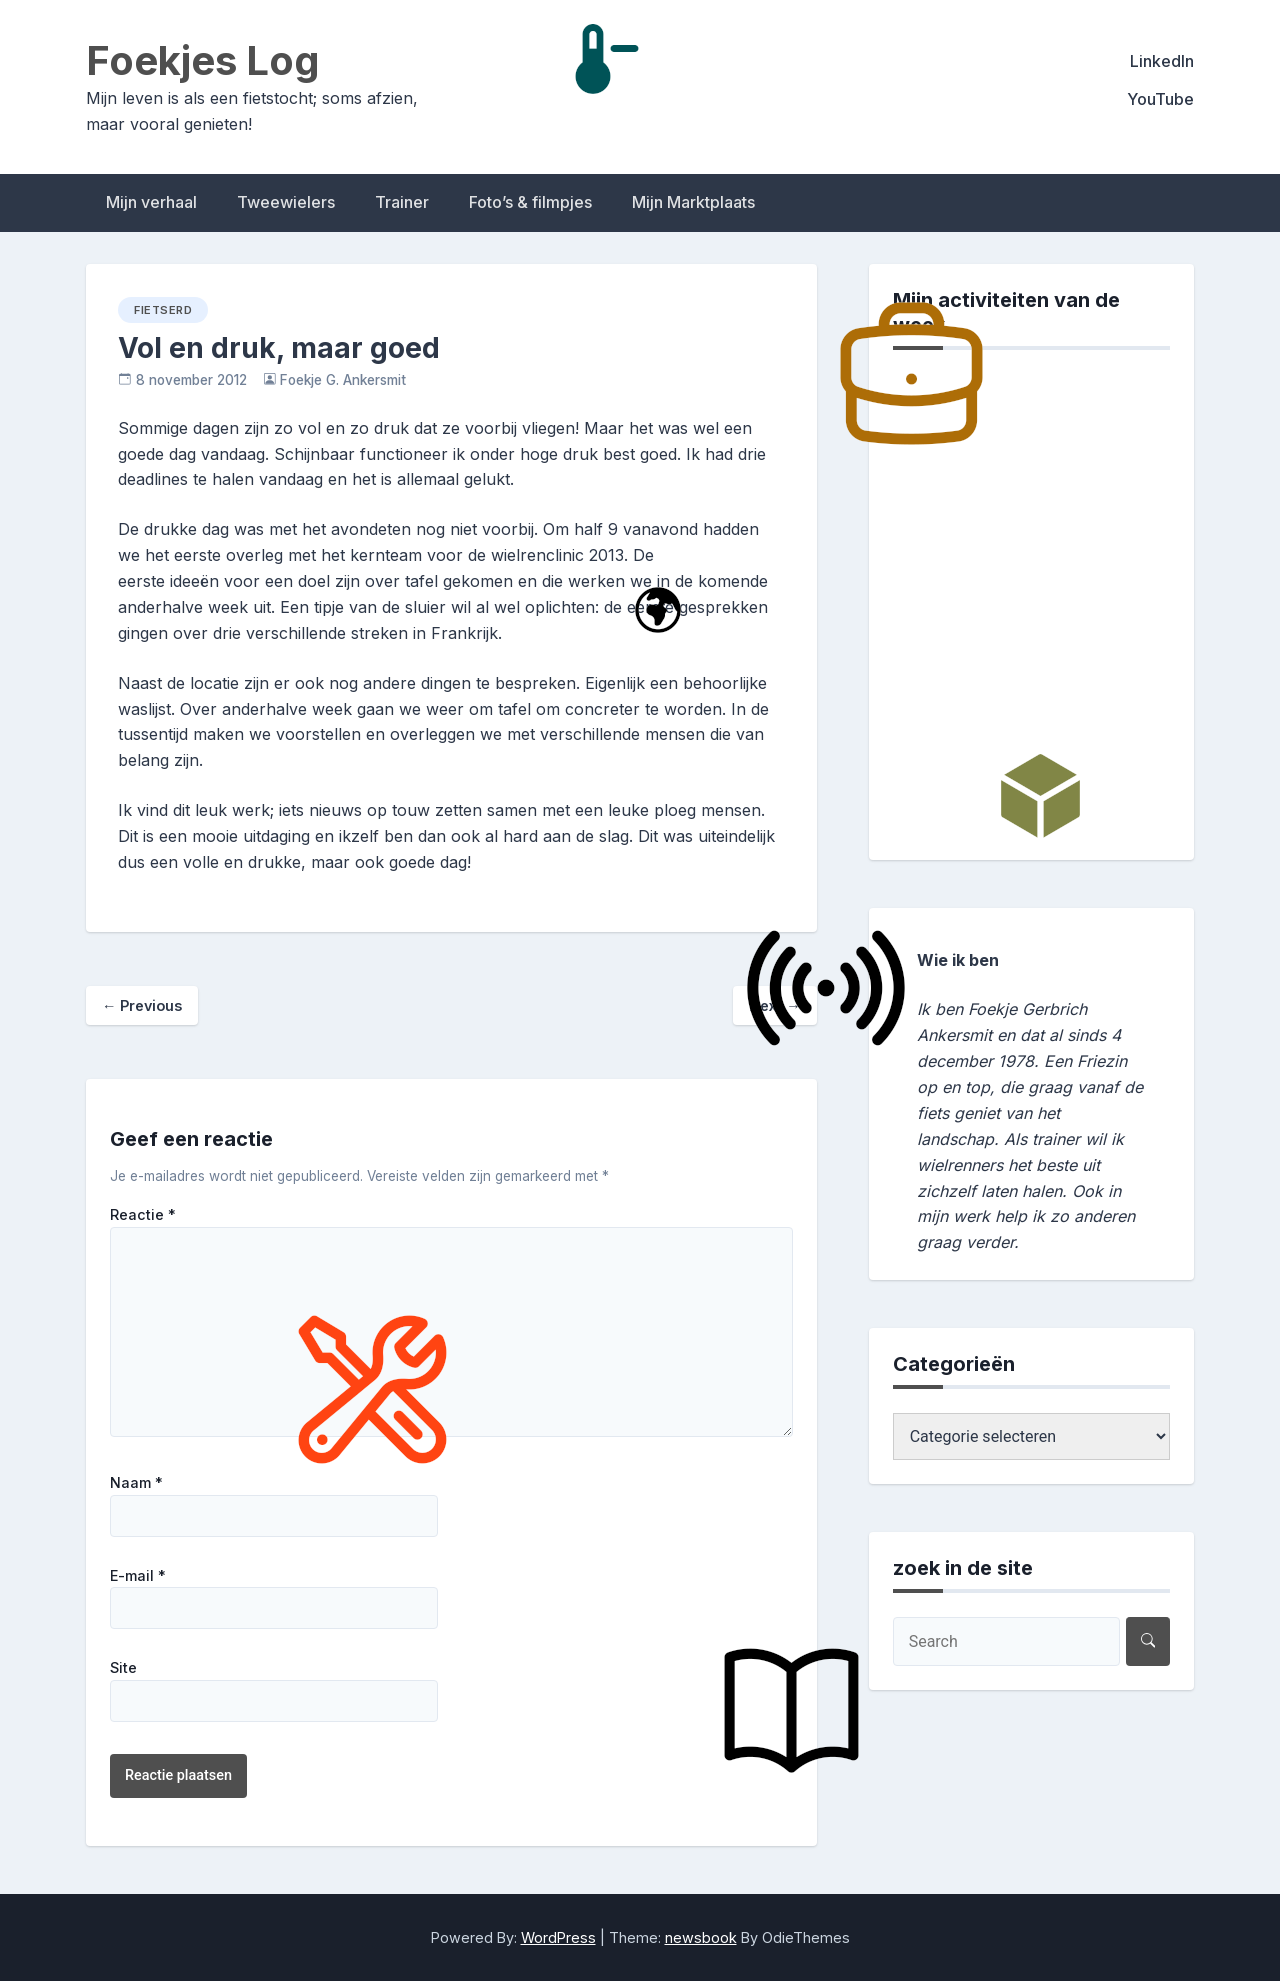 The image size is (1280, 1981). Describe the element at coordinates (911, 373) in the screenshot. I see `access work or business documents` at that location.